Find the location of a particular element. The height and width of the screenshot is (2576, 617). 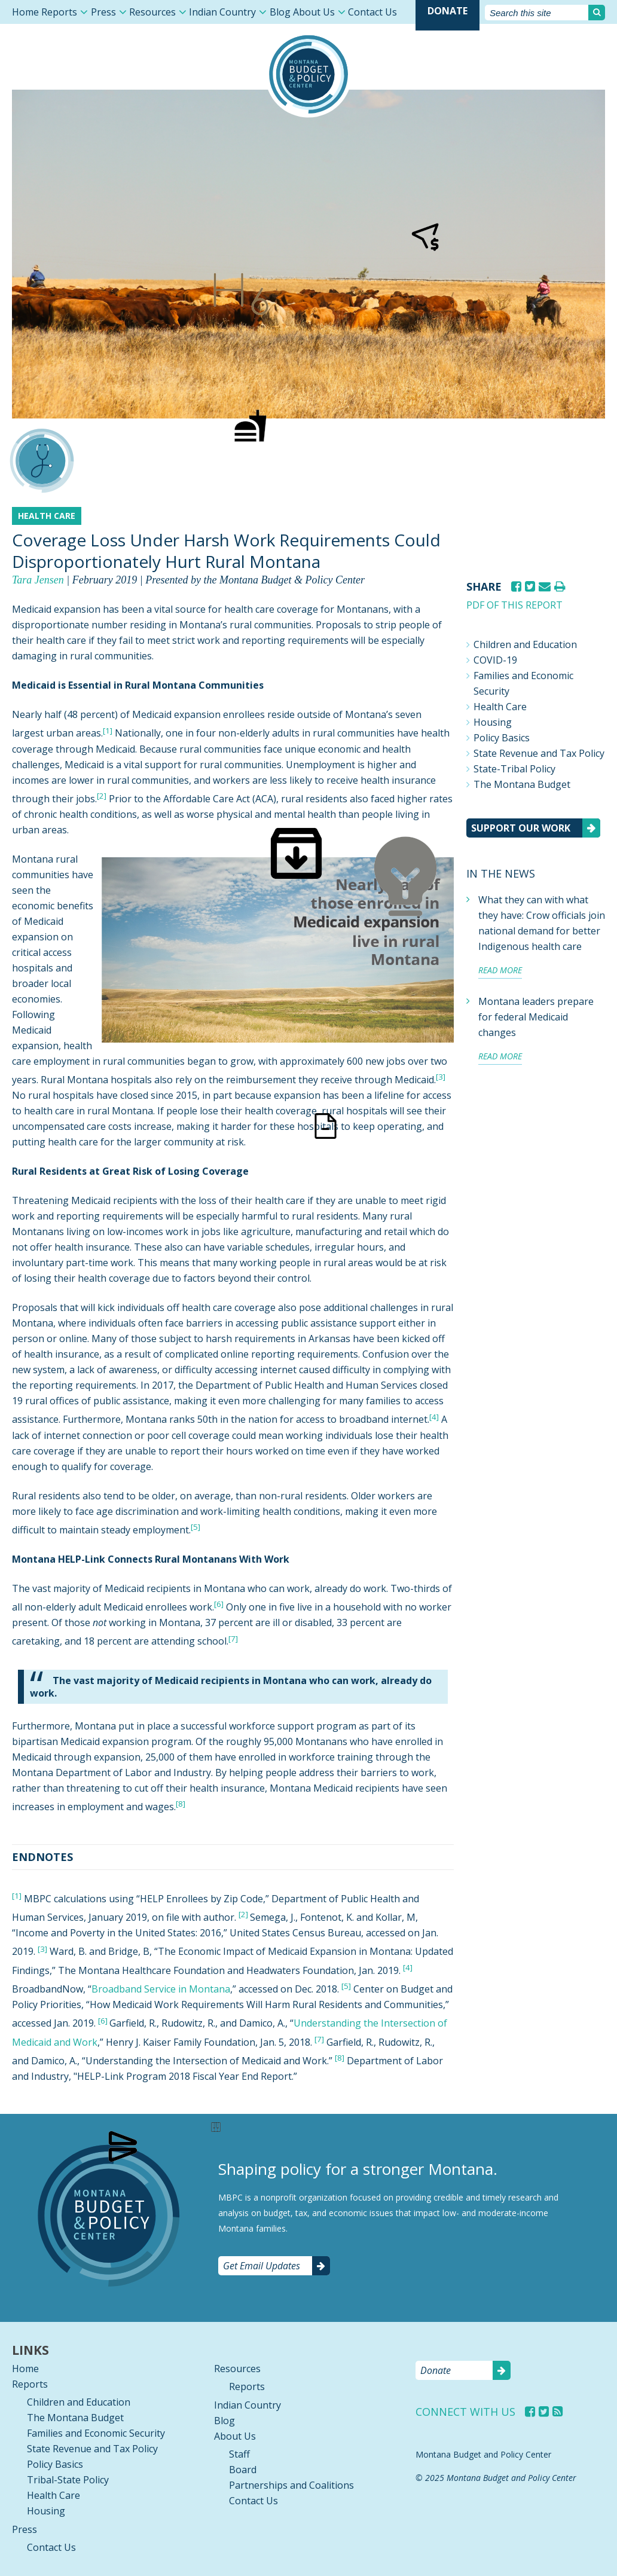

remove a file from your selection is located at coordinates (325, 1126).